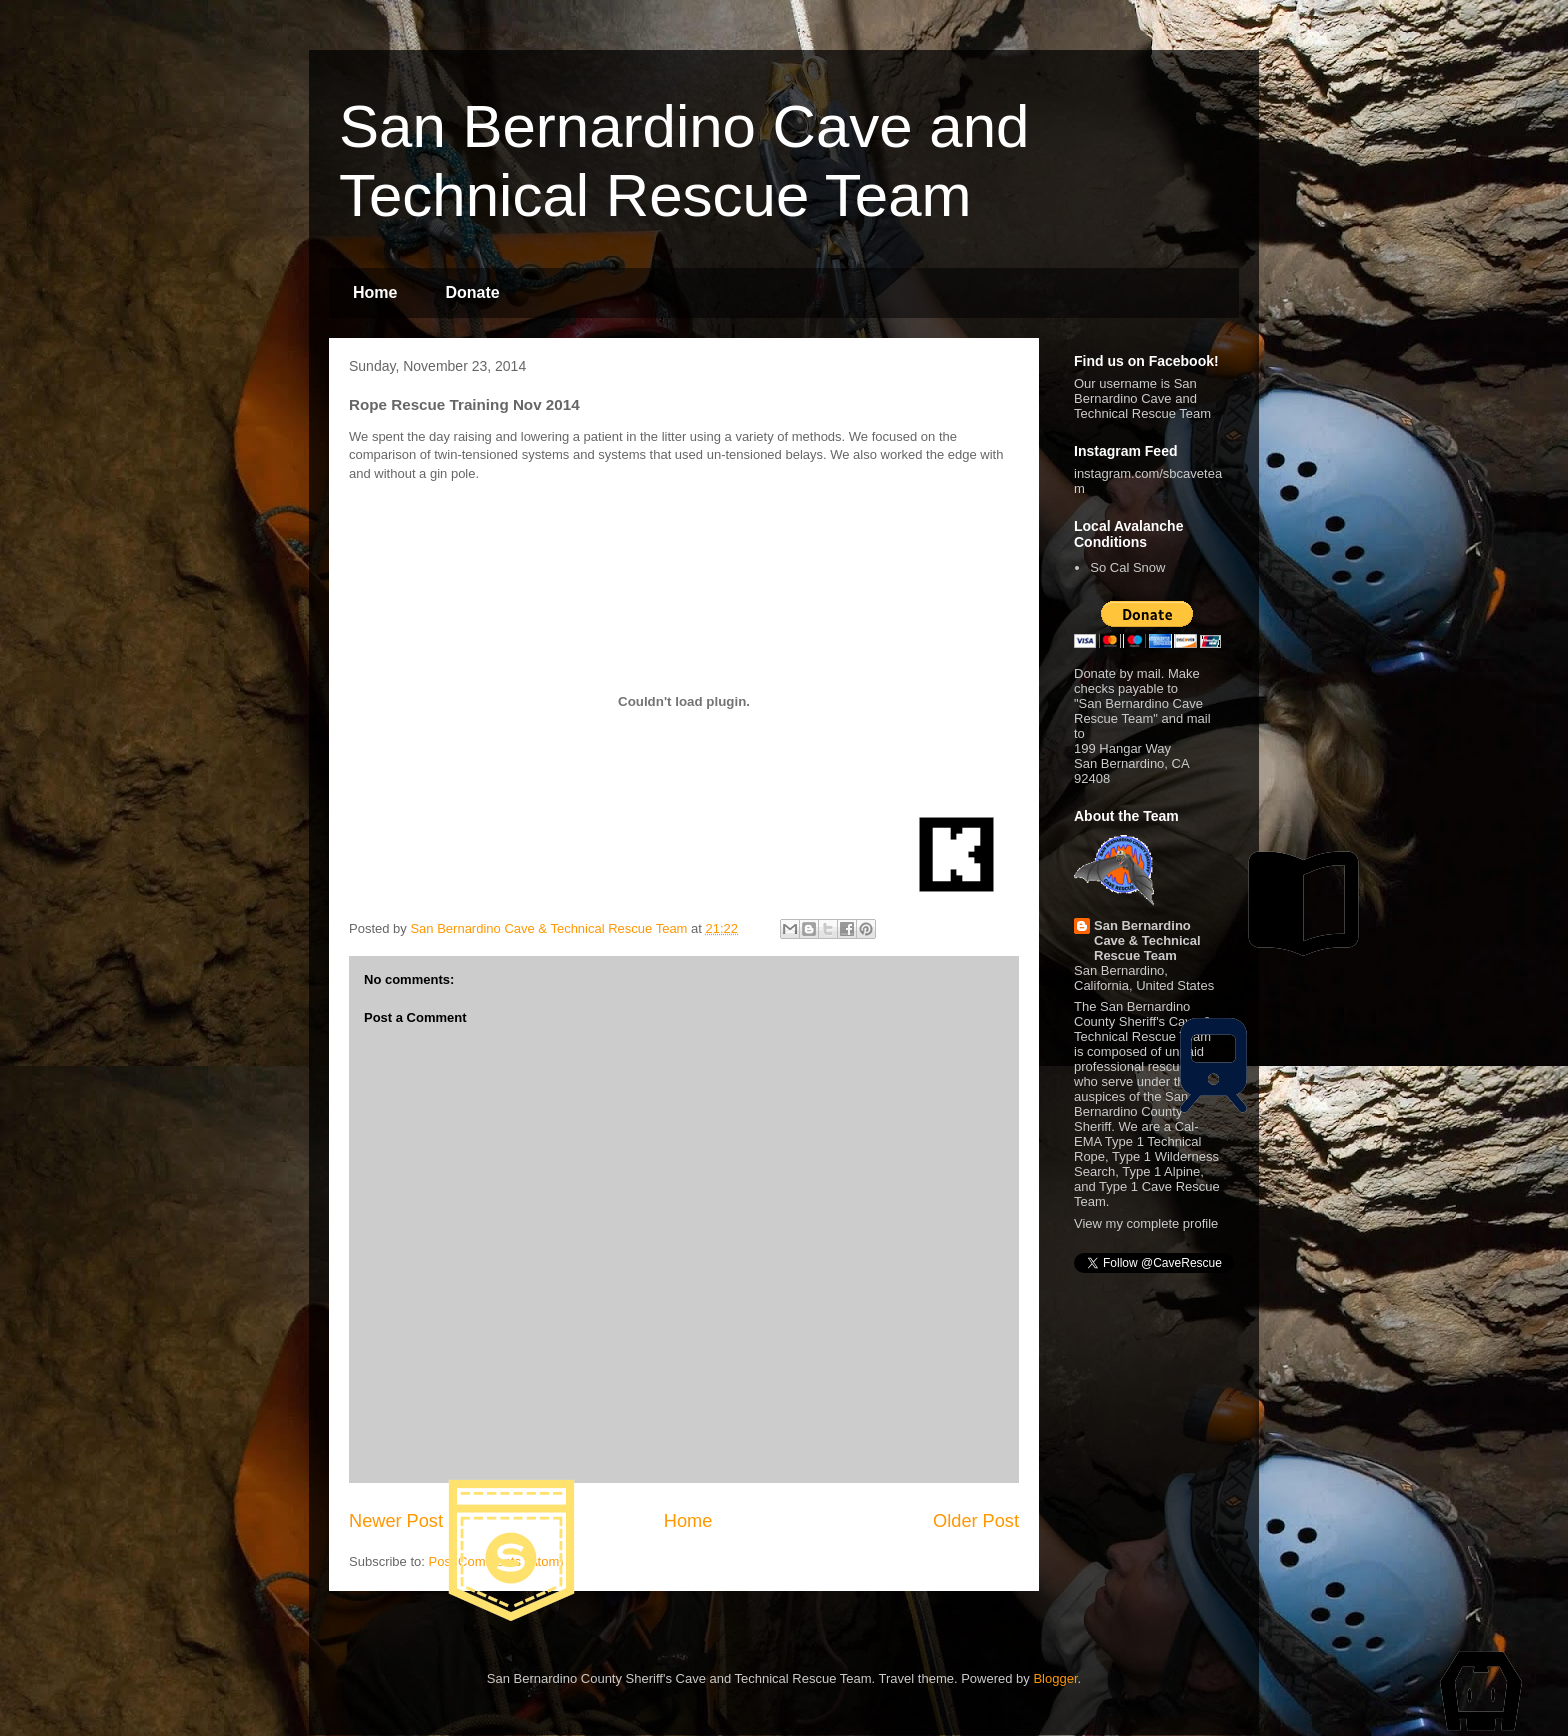 Image resolution: width=1568 pixels, height=1736 pixels. What do you see at coordinates (1303, 899) in the screenshot?
I see `open reading mode or e-reader` at bounding box center [1303, 899].